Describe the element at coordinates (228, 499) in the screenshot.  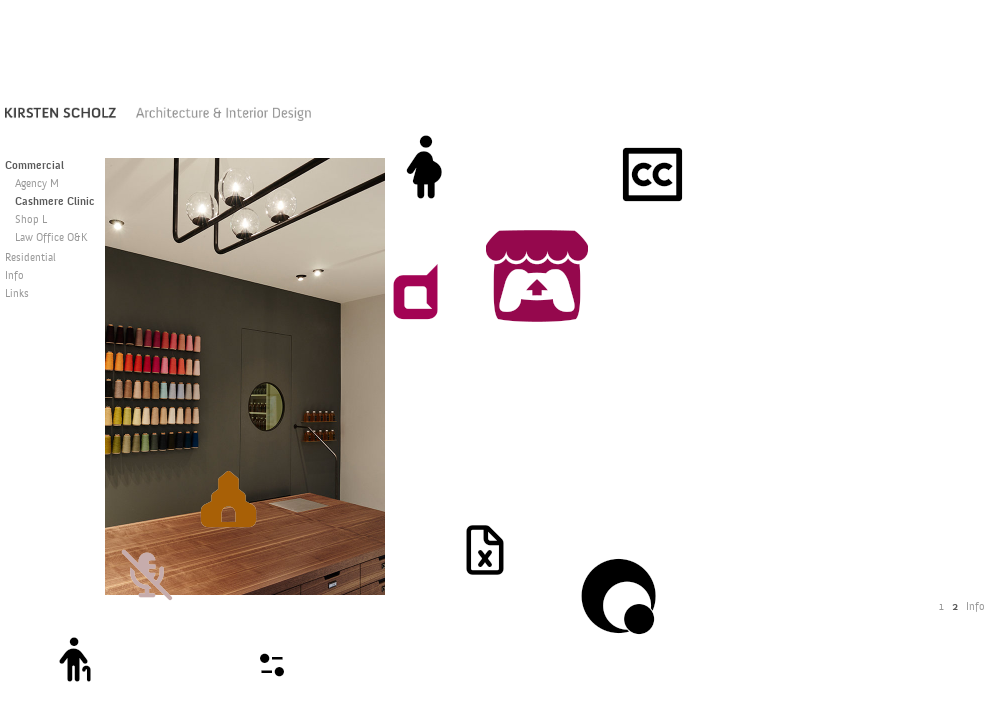
I see `find nearby places of worship` at that location.